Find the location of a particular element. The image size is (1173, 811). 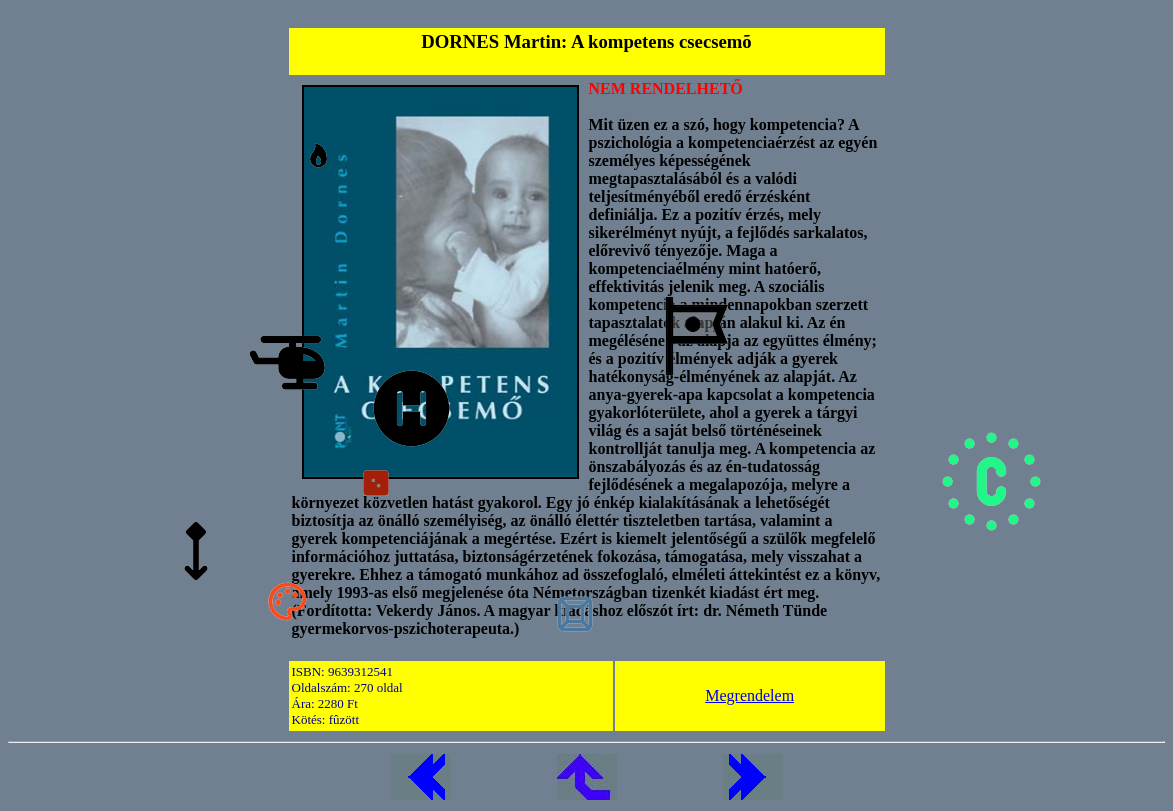

hospital or medical facility indicator is located at coordinates (411, 408).